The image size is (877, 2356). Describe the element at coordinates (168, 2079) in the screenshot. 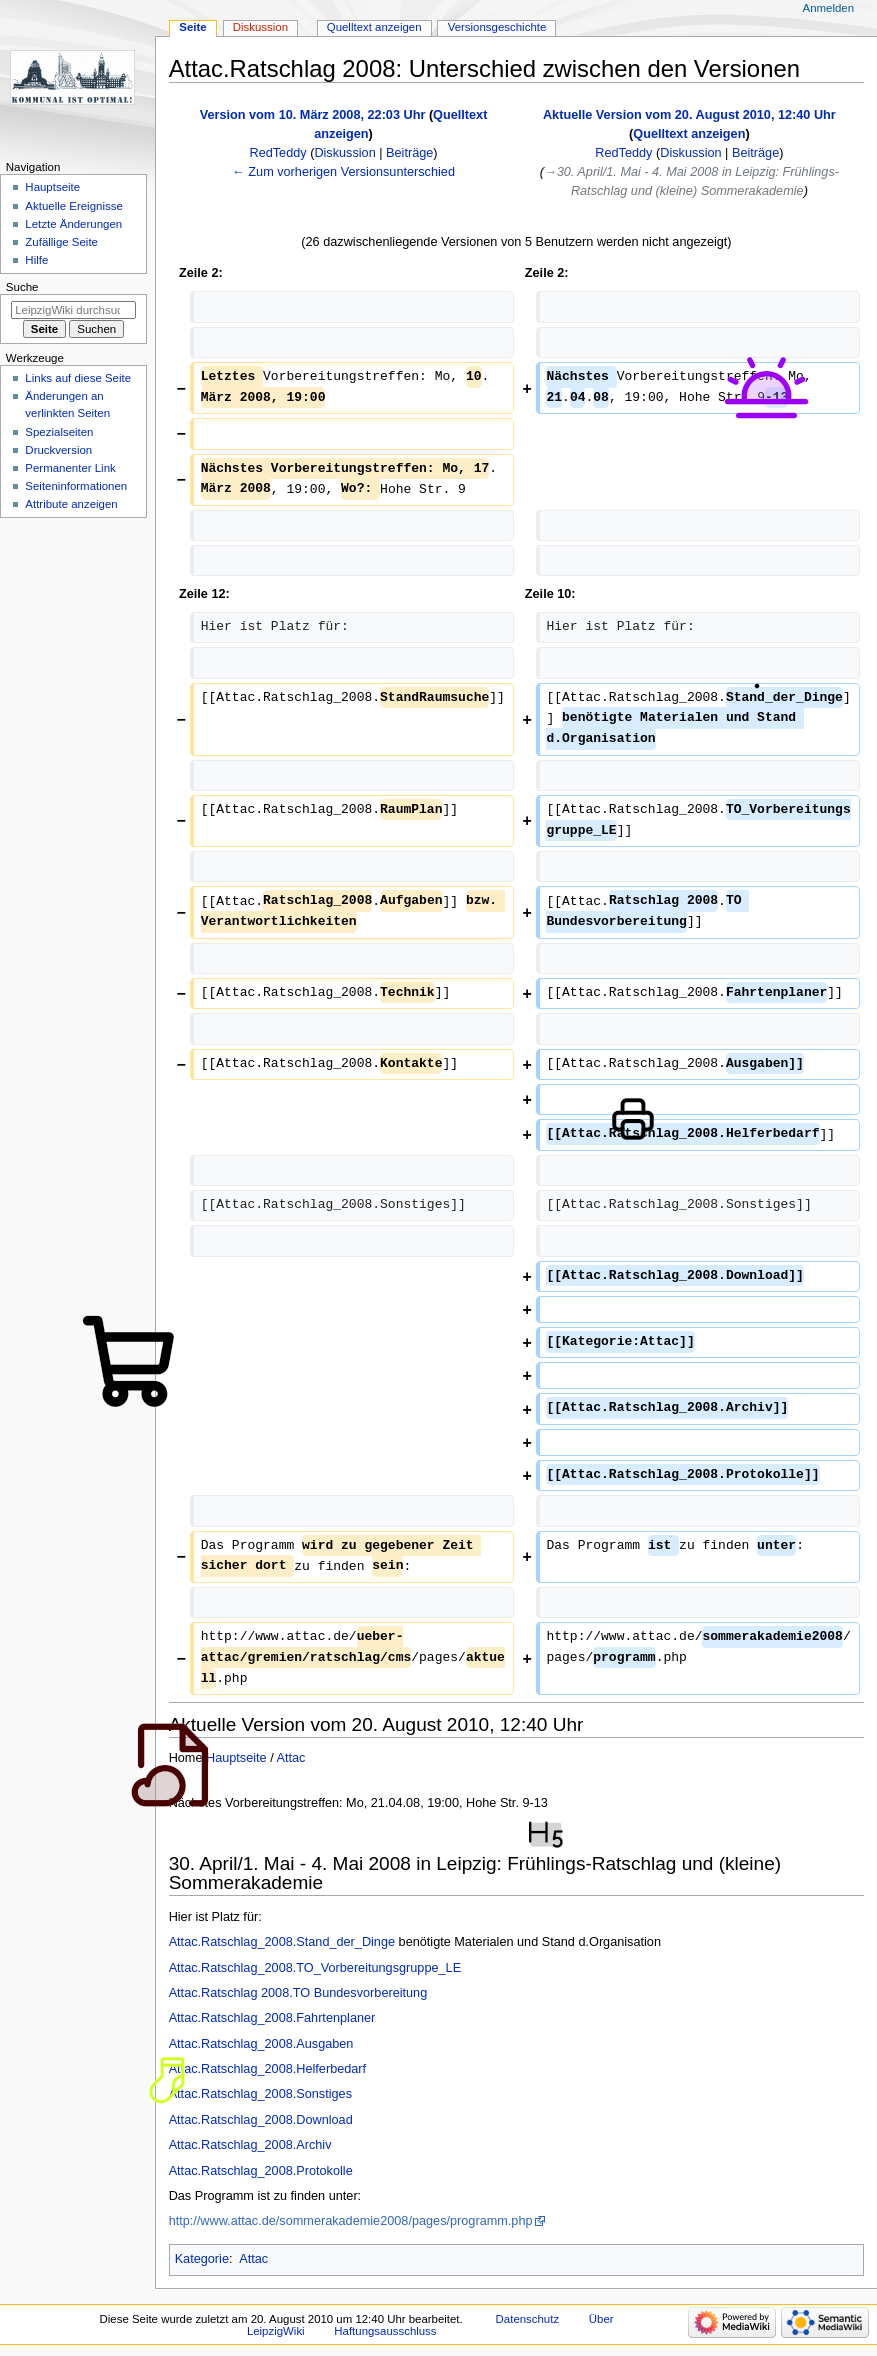

I see `browse clothing or apparel items` at that location.